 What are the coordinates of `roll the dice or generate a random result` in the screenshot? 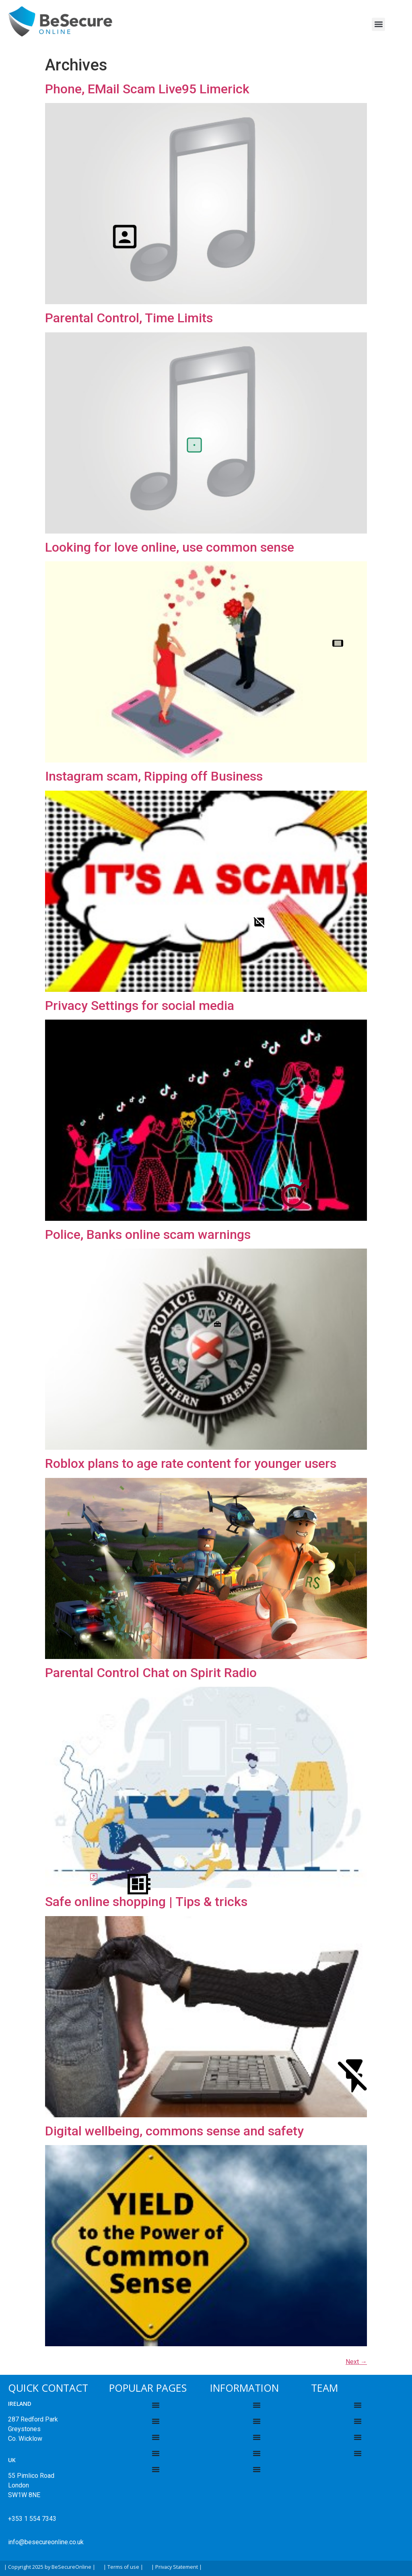 It's located at (194, 445).